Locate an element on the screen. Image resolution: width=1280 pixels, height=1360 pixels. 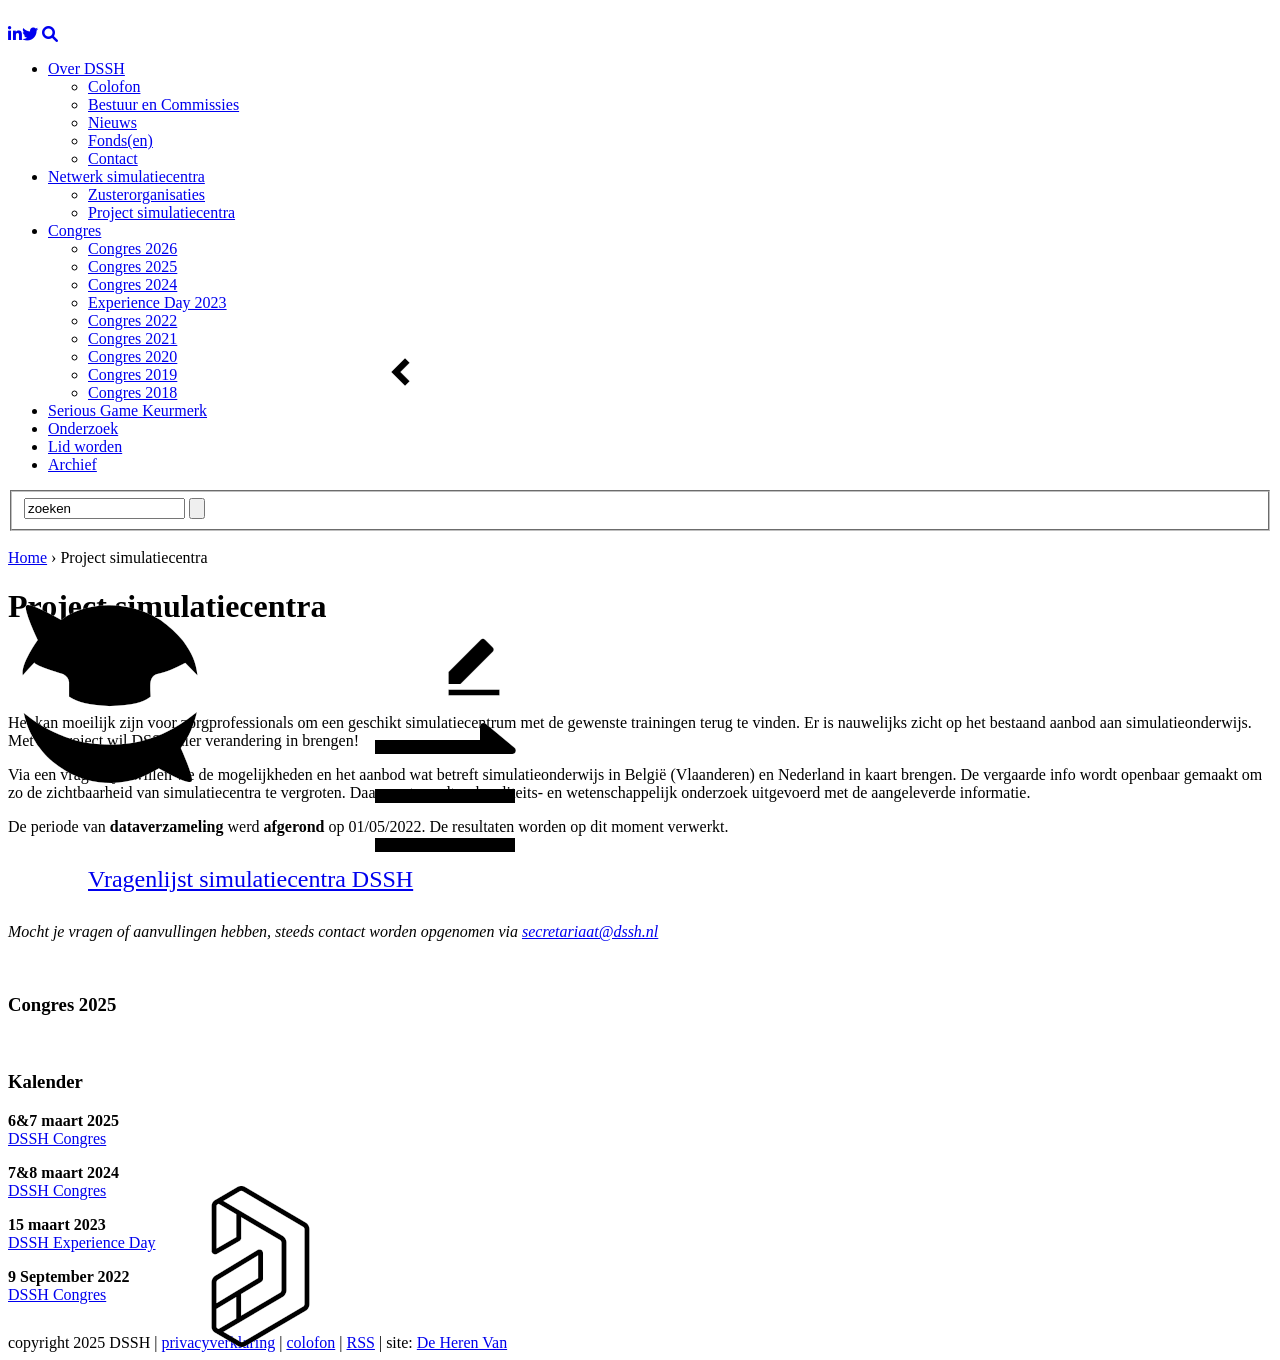
play items in sequential order is located at coordinates (445, 796).